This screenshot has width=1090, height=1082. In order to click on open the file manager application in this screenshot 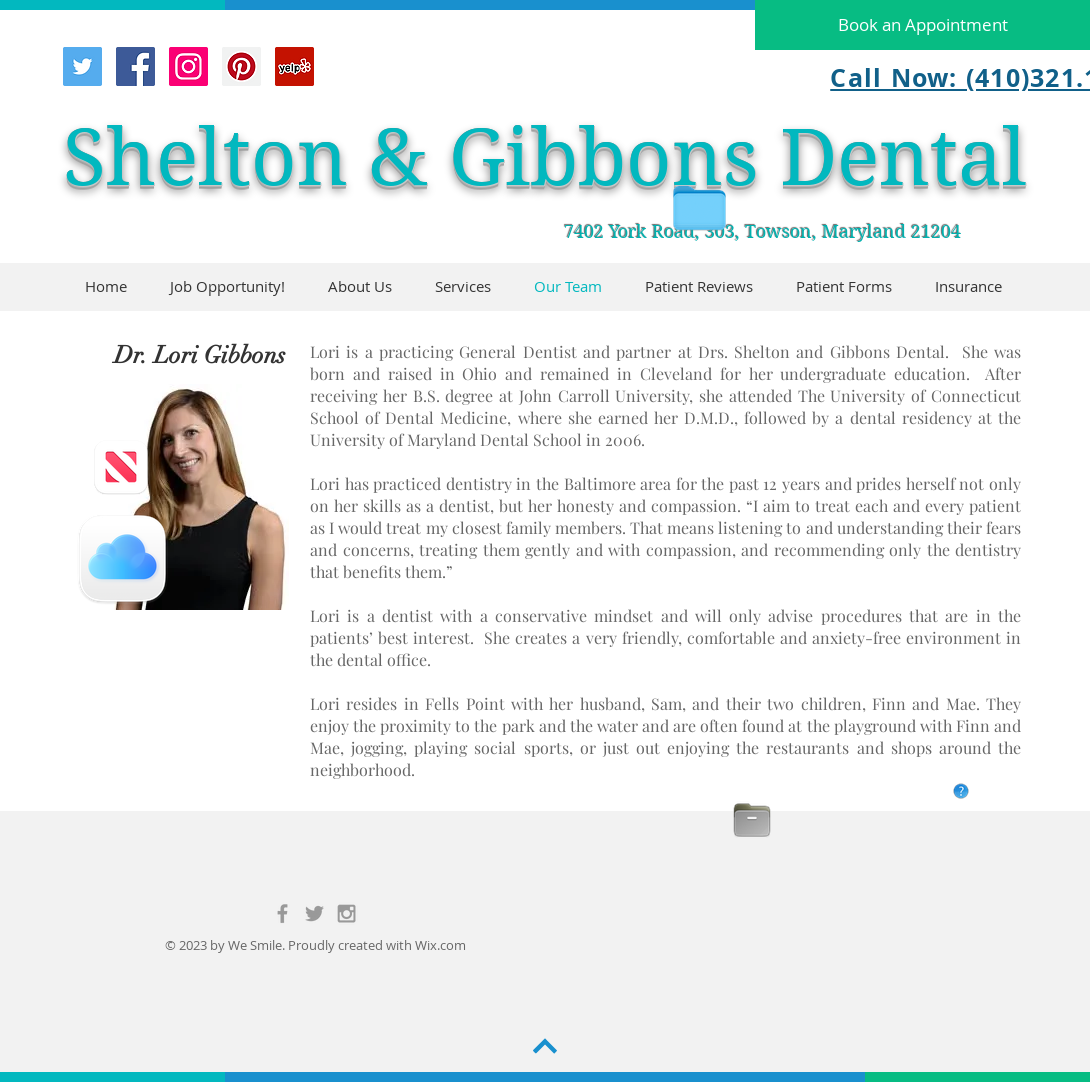, I will do `click(752, 820)`.